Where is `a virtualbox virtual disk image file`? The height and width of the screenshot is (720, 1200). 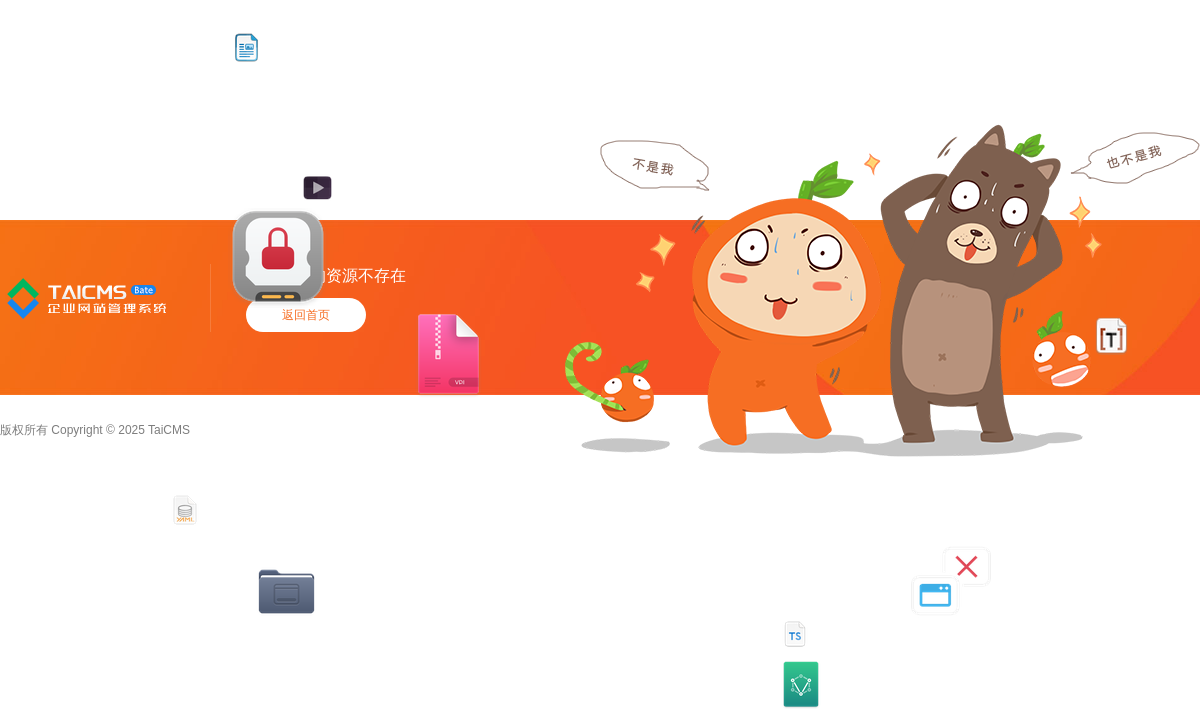 a virtualbox virtual disk image file is located at coordinates (448, 355).